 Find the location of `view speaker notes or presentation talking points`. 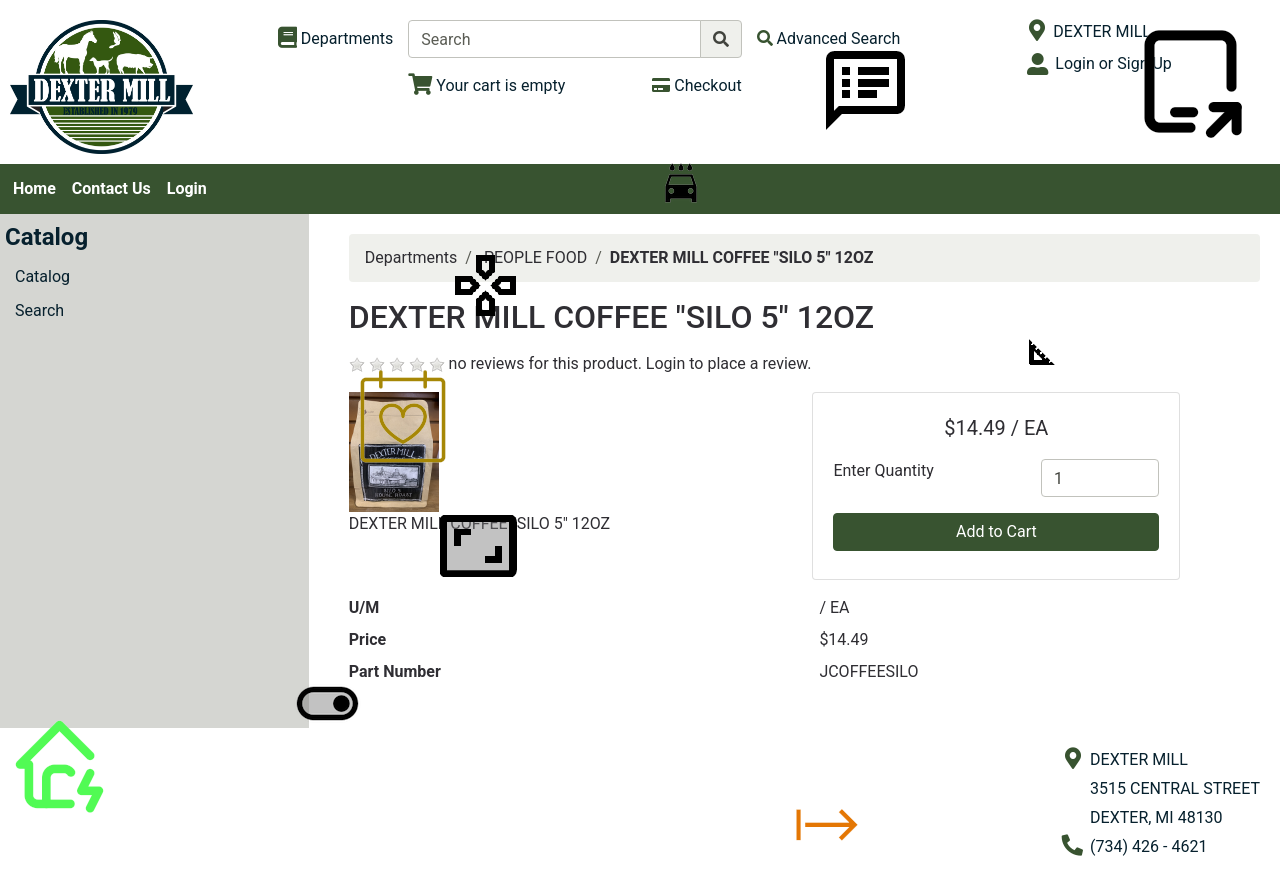

view speaker notes or presentation talking points is located at coordinates (865, 90).